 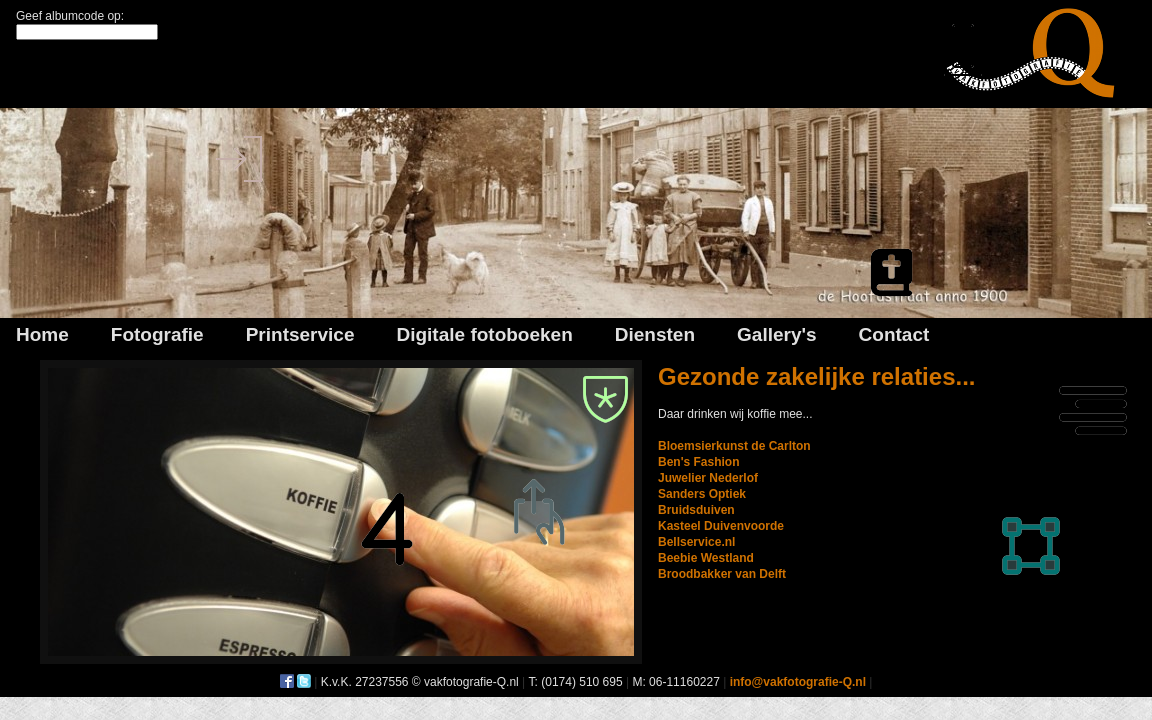 I want to click on adjust selection boundaries, so click(x=1031, y=546).